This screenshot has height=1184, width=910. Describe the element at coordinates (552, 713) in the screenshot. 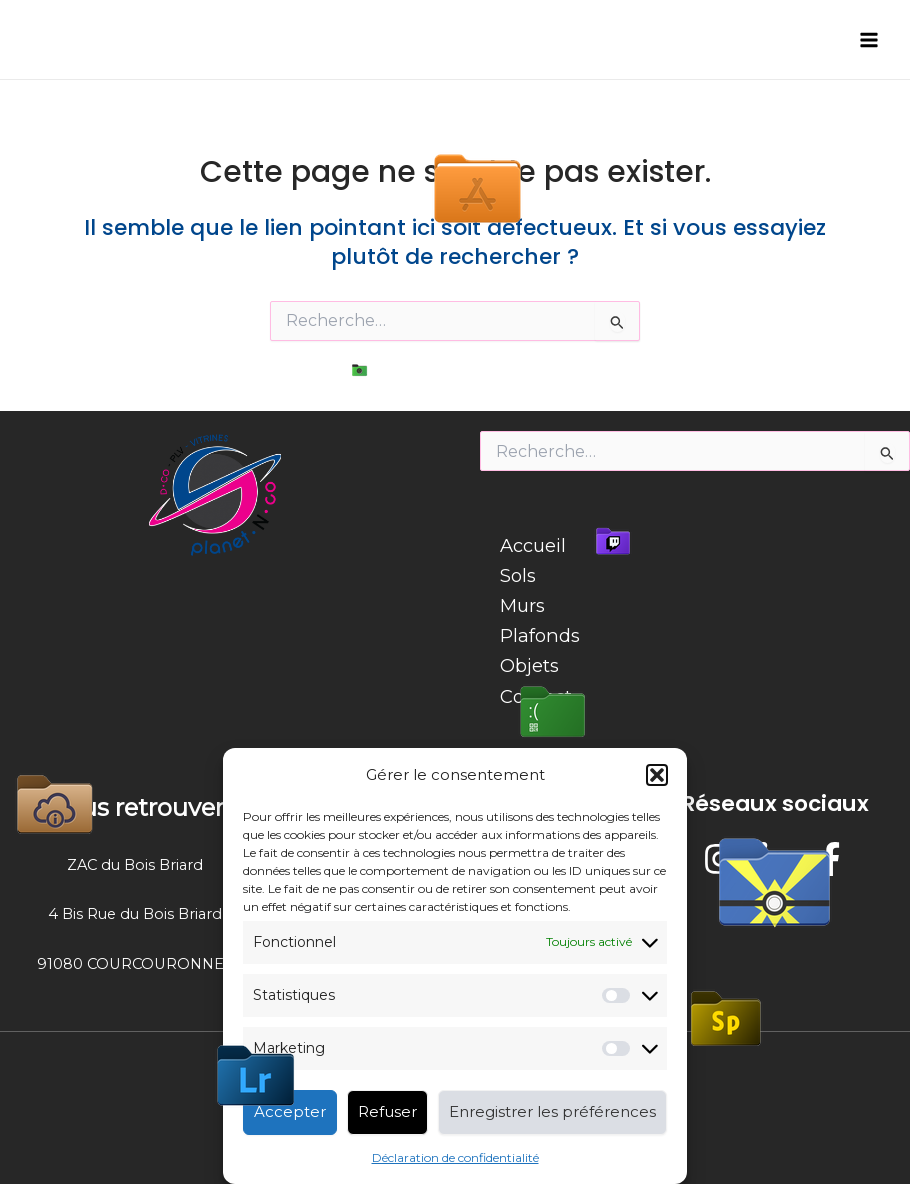

I see `folder containing windows insider or beta system files` at that location.